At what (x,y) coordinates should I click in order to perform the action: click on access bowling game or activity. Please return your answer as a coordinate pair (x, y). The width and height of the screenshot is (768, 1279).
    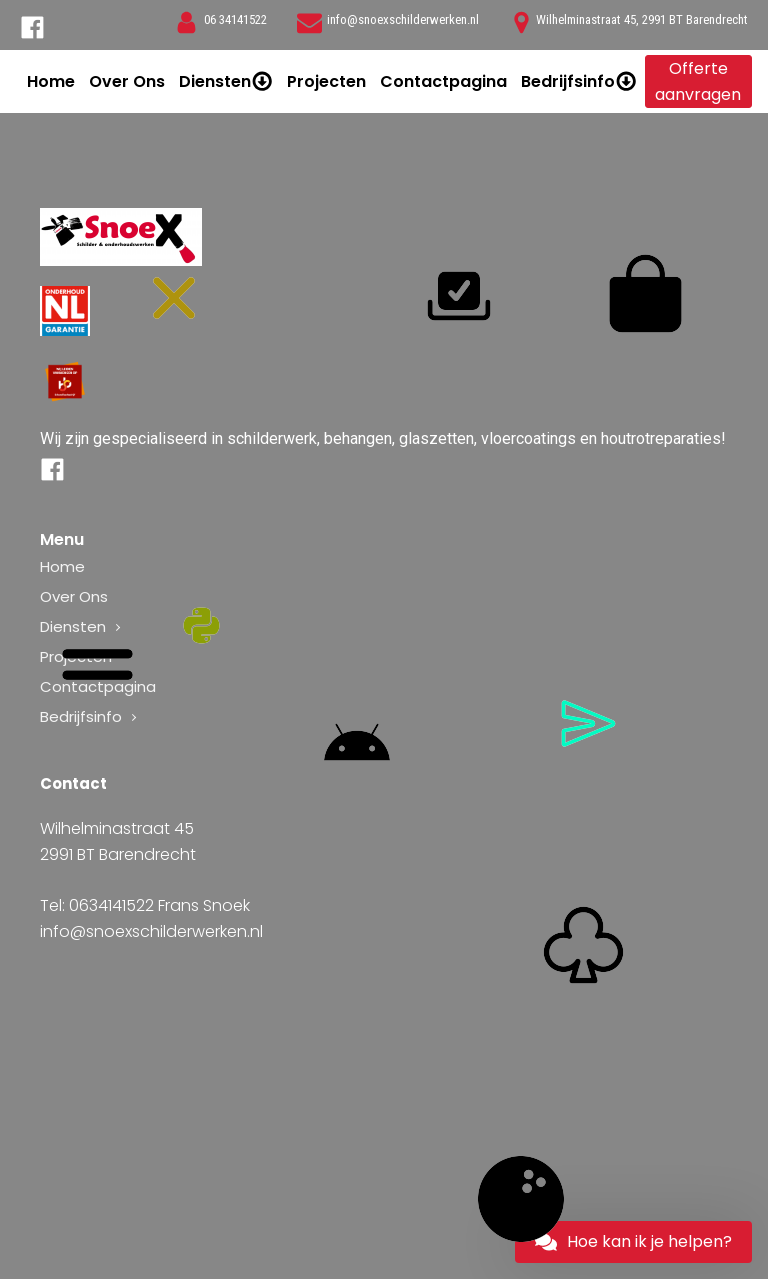
    Looking at the image, I should click on (521, 1199).